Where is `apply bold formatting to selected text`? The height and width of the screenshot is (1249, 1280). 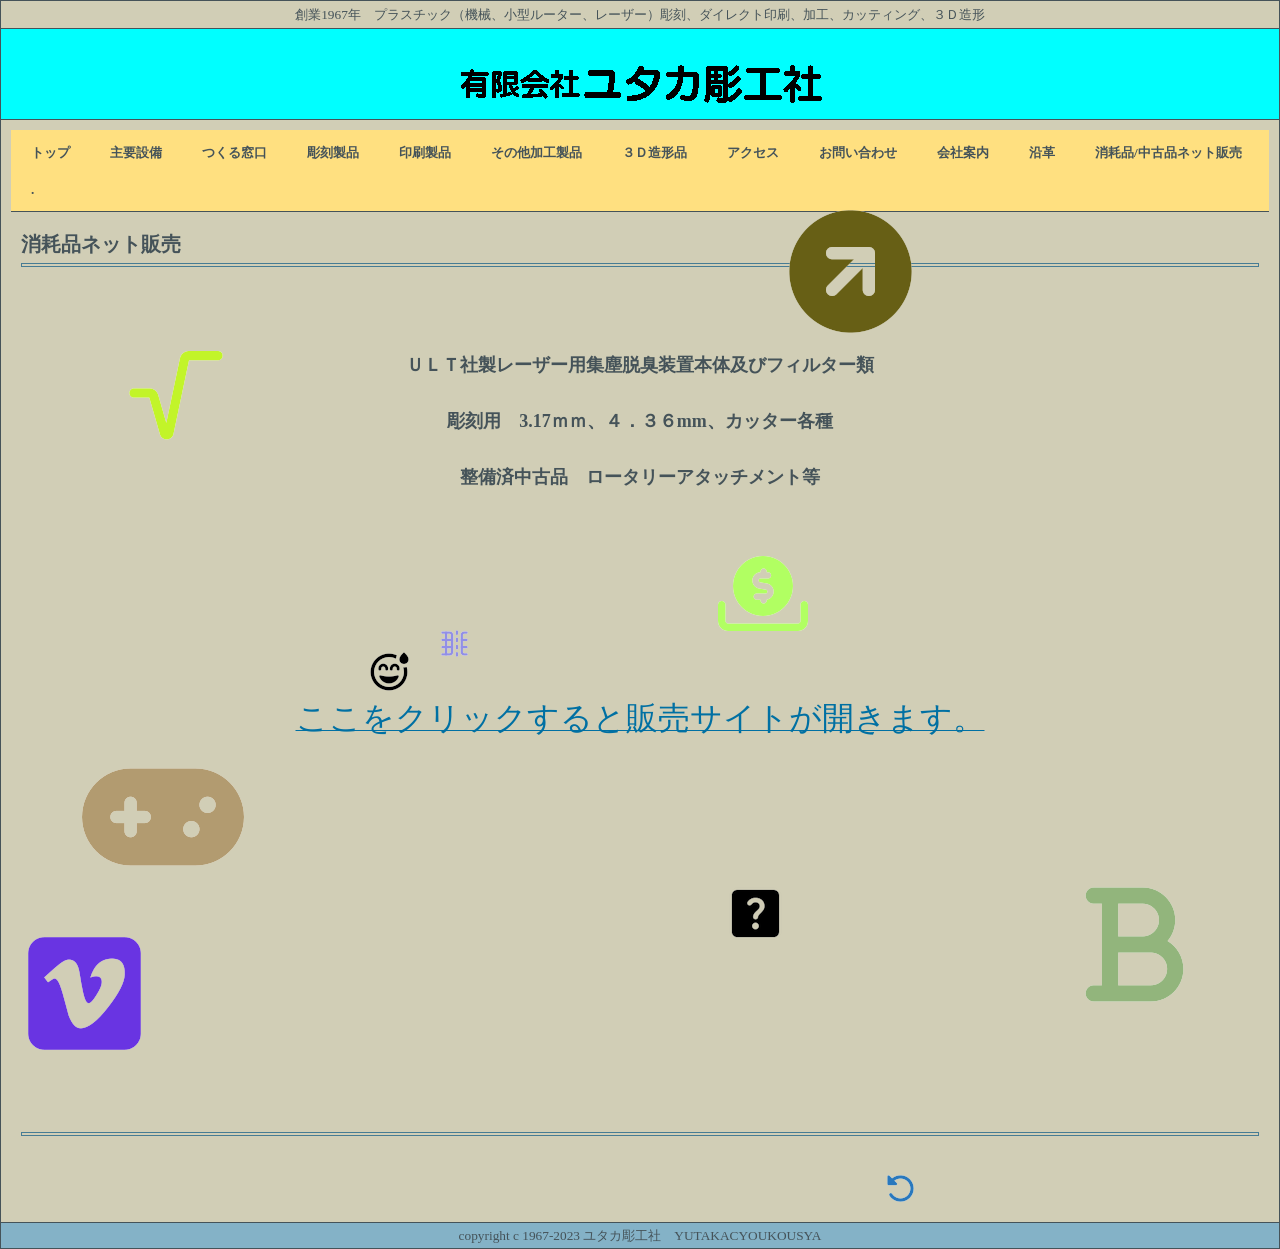
apply bold formatting to selected text is located at coordinates (1134, 944).